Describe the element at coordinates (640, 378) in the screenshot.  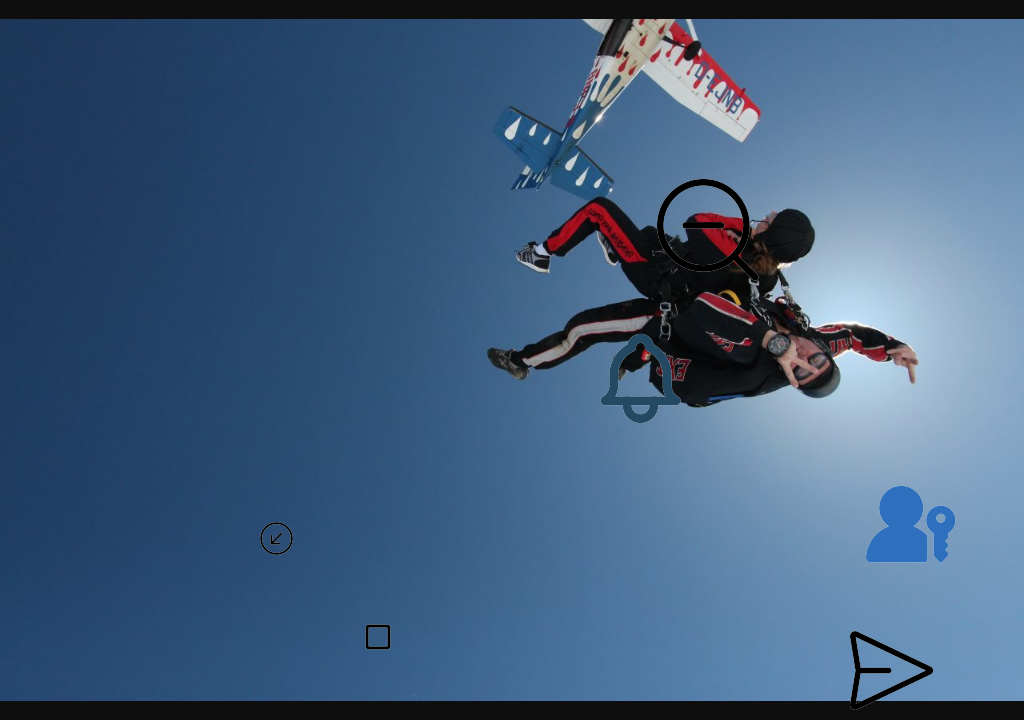
I see `view notifications` at that location.